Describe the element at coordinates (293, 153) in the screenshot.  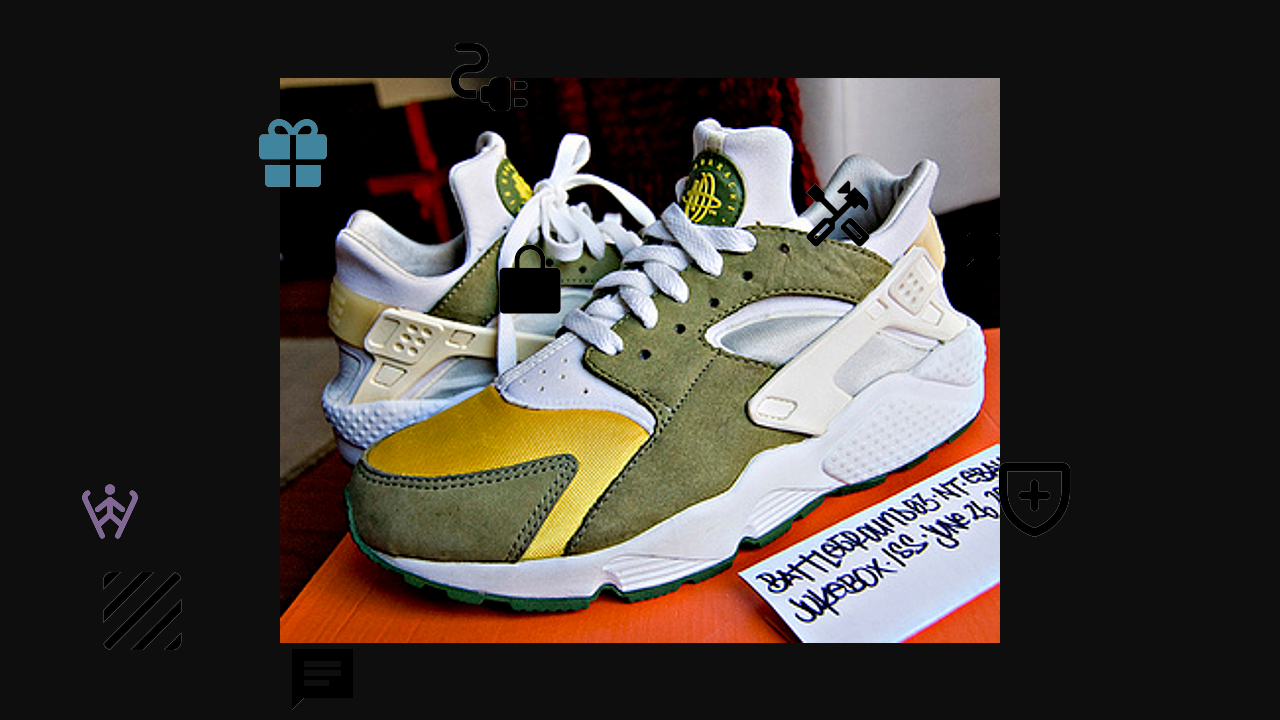
I see `access gifts or rewards` at that location.